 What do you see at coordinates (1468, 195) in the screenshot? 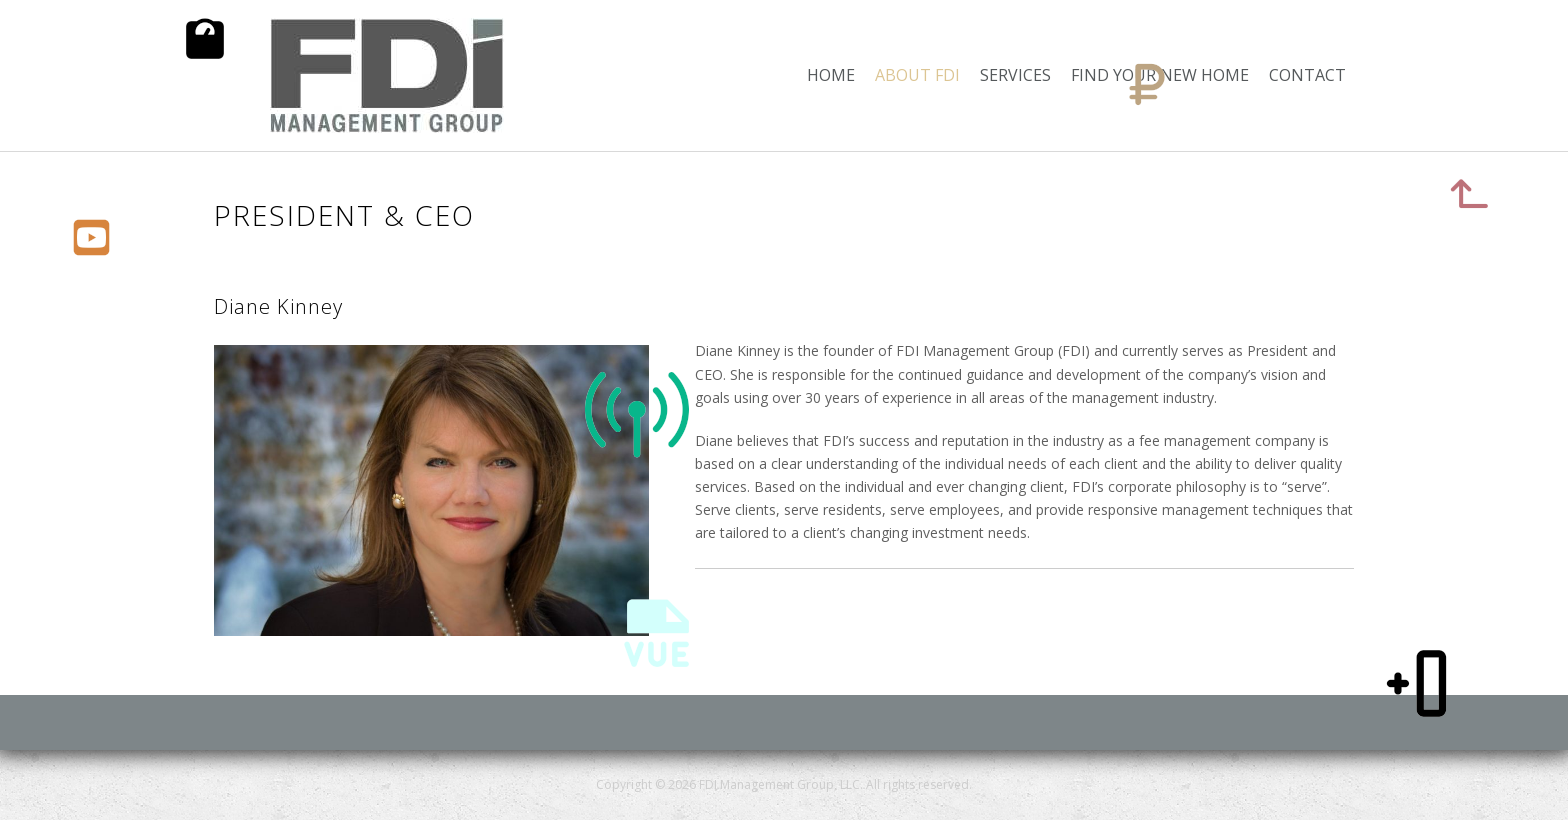
I see `go back and return to top` at bounding box center [1468, 195].